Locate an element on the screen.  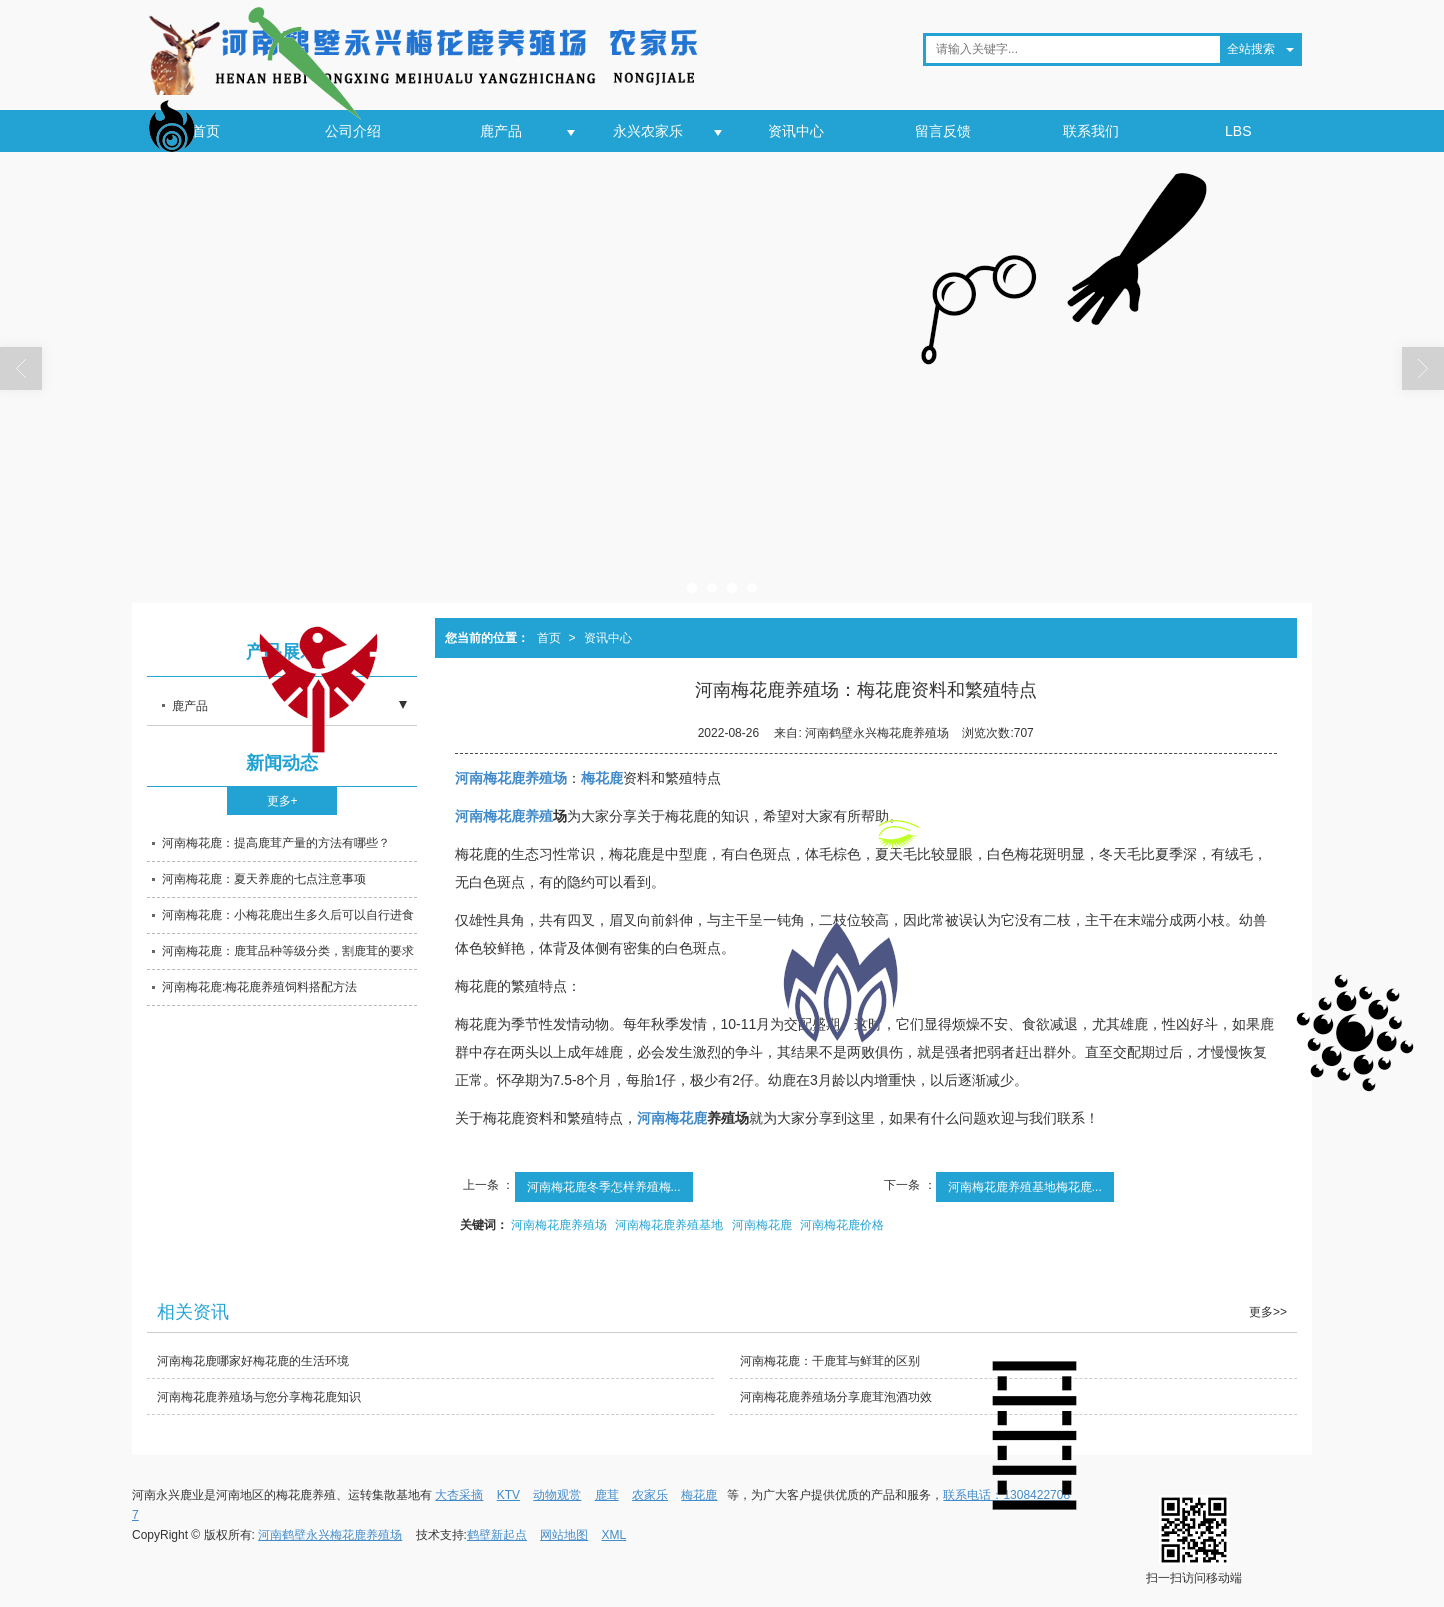
select a dagger or stabbing weapon in a game is located at coordinates (304, 63).